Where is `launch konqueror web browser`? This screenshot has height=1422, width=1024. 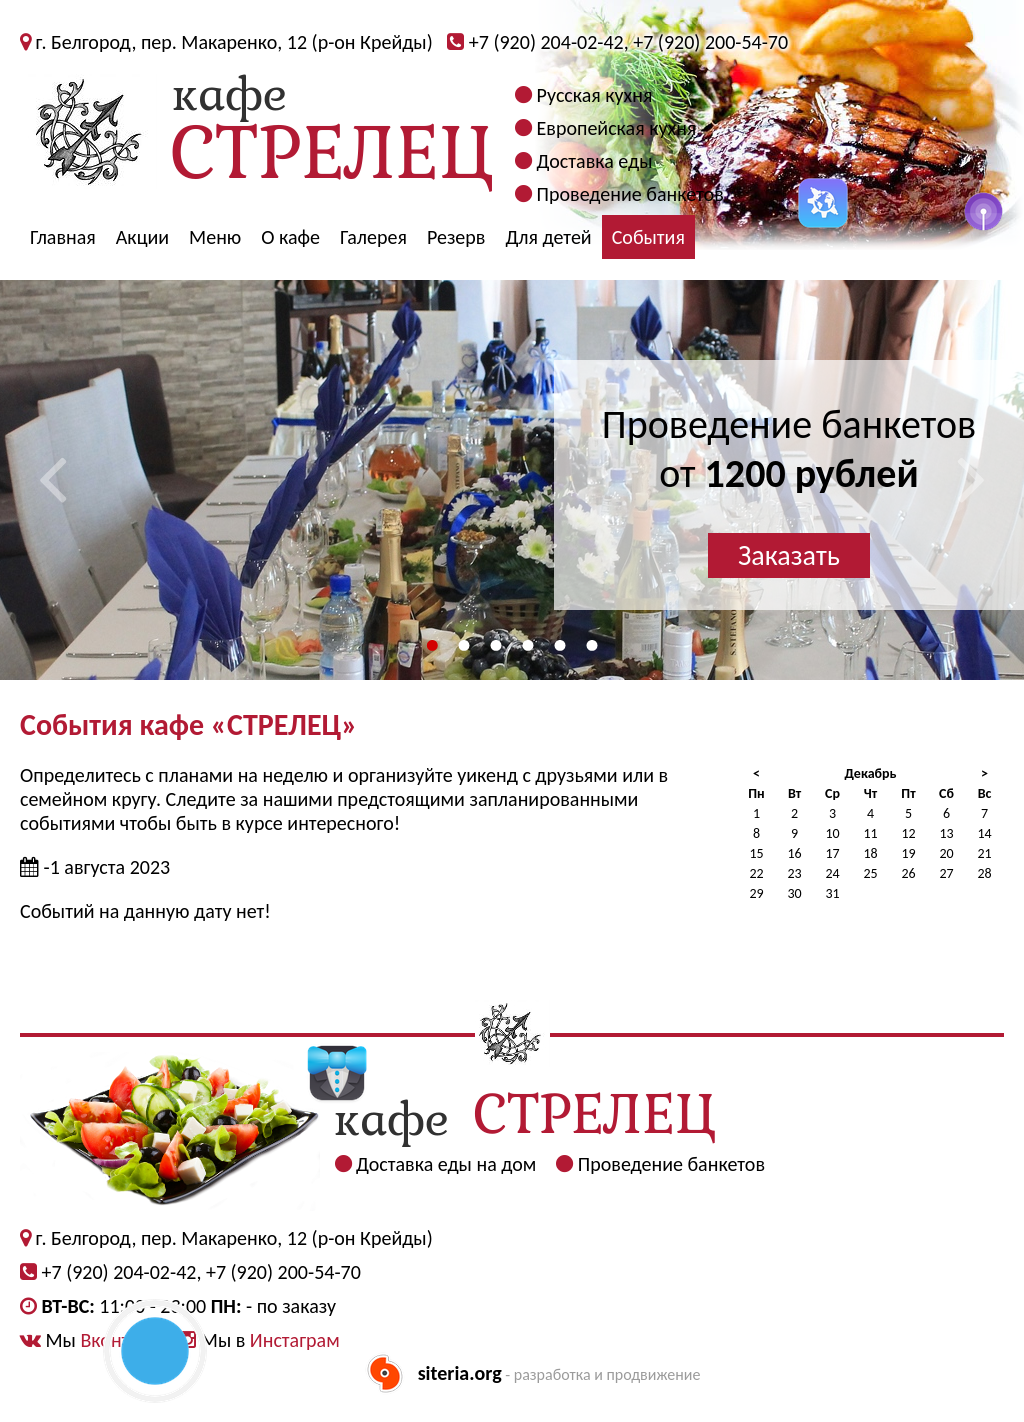 launch konqueror web browser is located at coordinates (823, 203).